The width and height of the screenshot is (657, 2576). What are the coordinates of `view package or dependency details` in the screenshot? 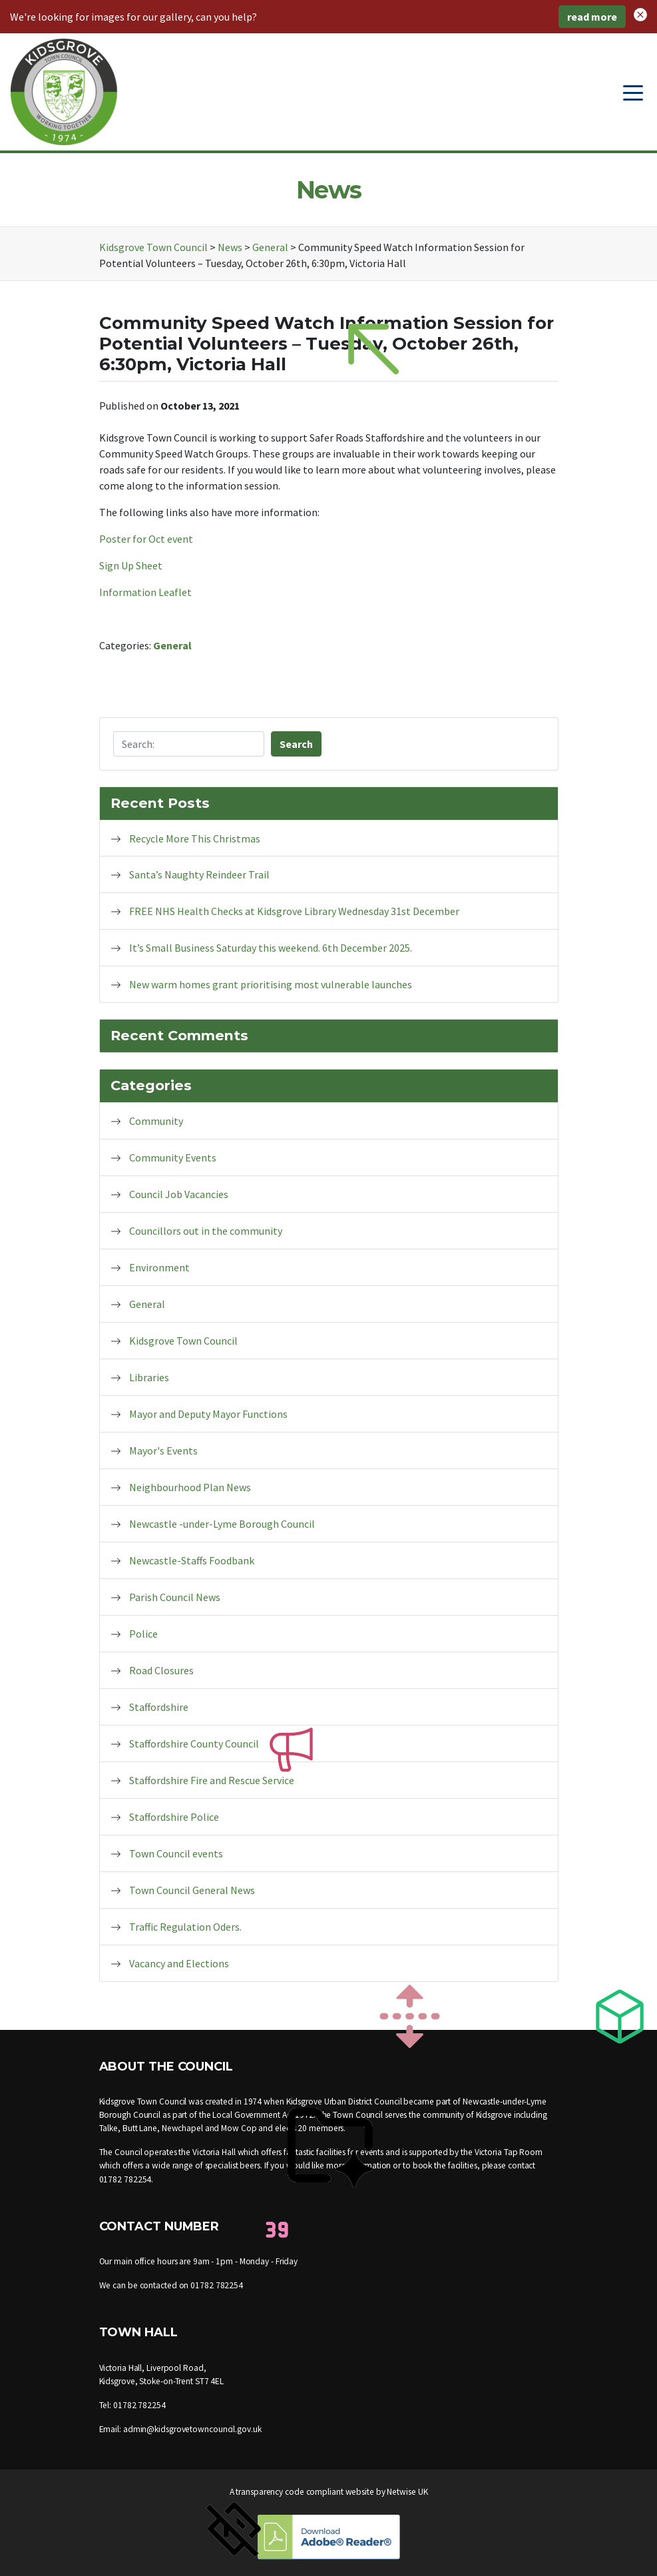 It's located at (620, 2017).